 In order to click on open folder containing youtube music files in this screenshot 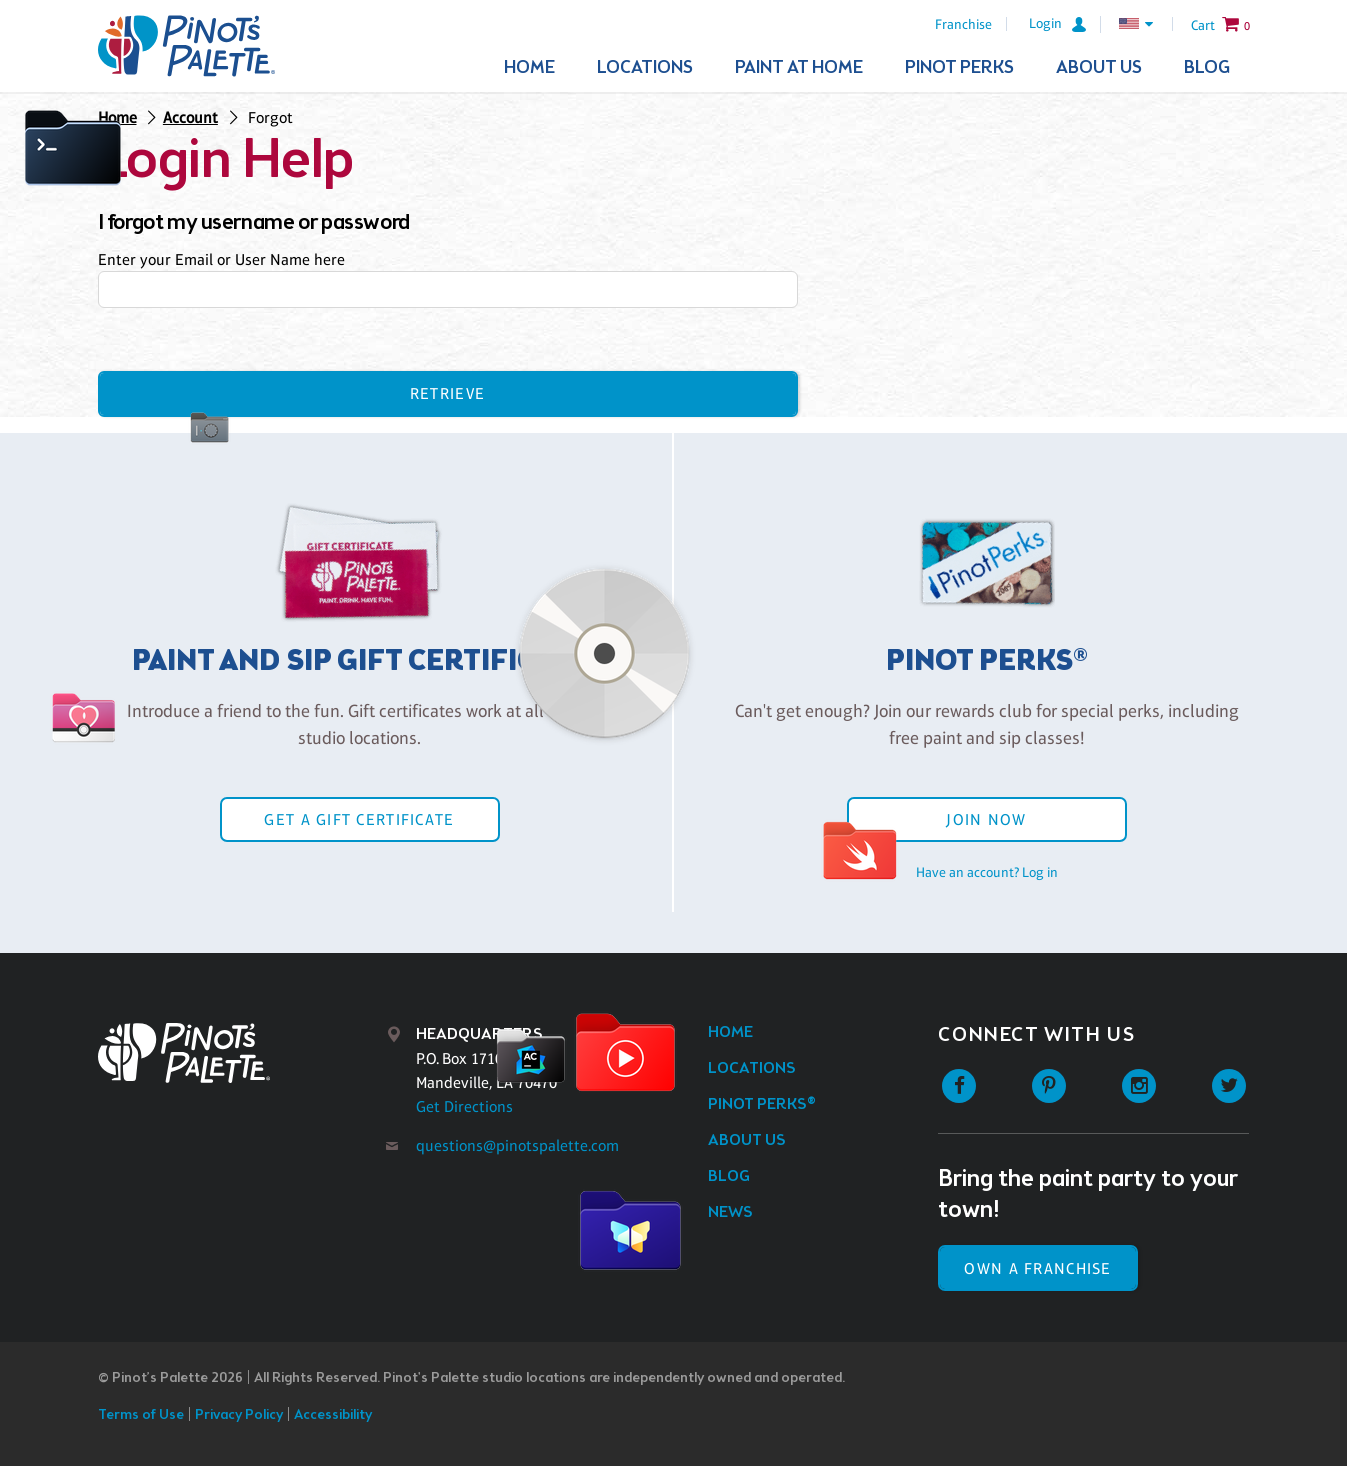, I will do `click(625, 1055)`.